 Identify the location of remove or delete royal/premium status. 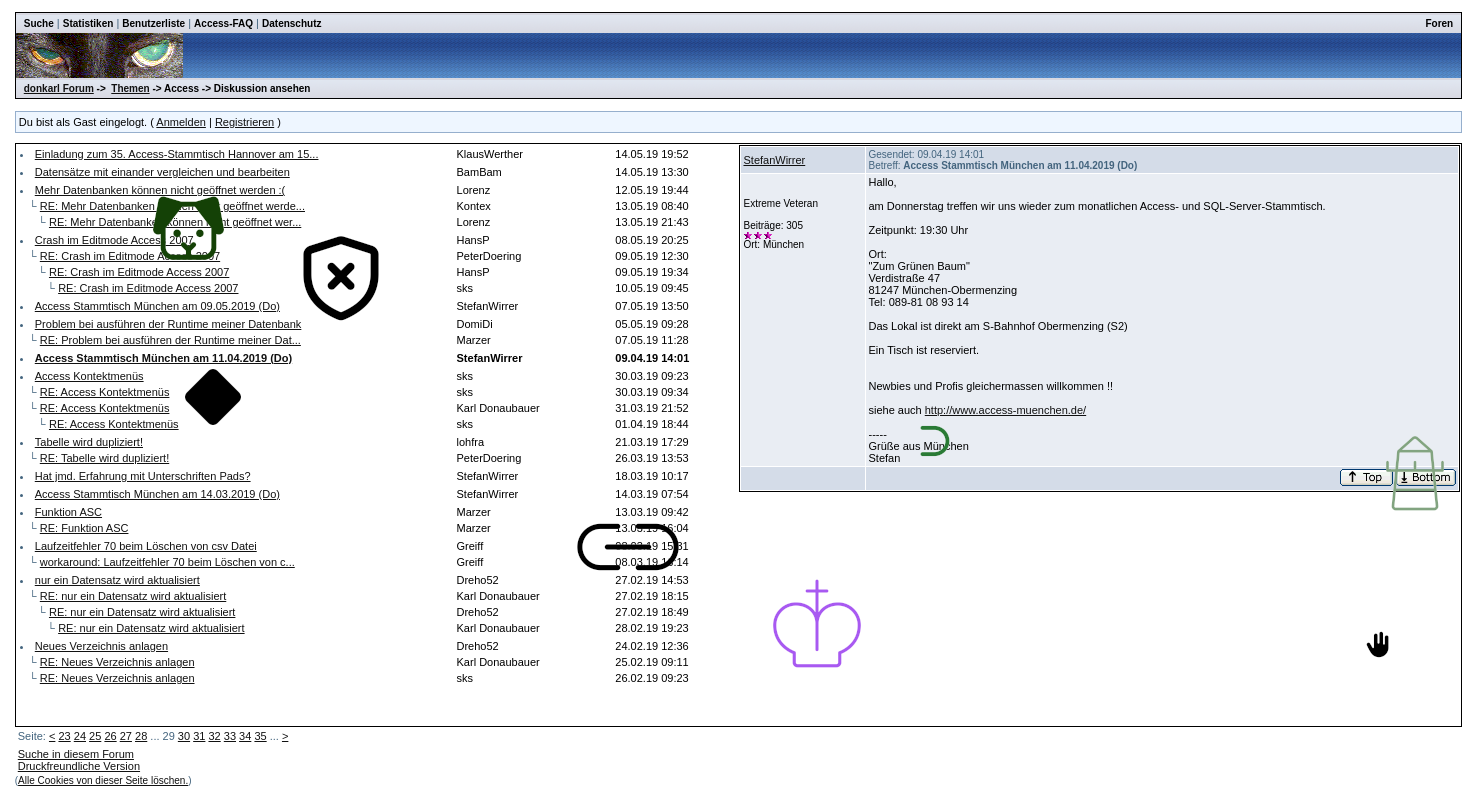
(817, 630).